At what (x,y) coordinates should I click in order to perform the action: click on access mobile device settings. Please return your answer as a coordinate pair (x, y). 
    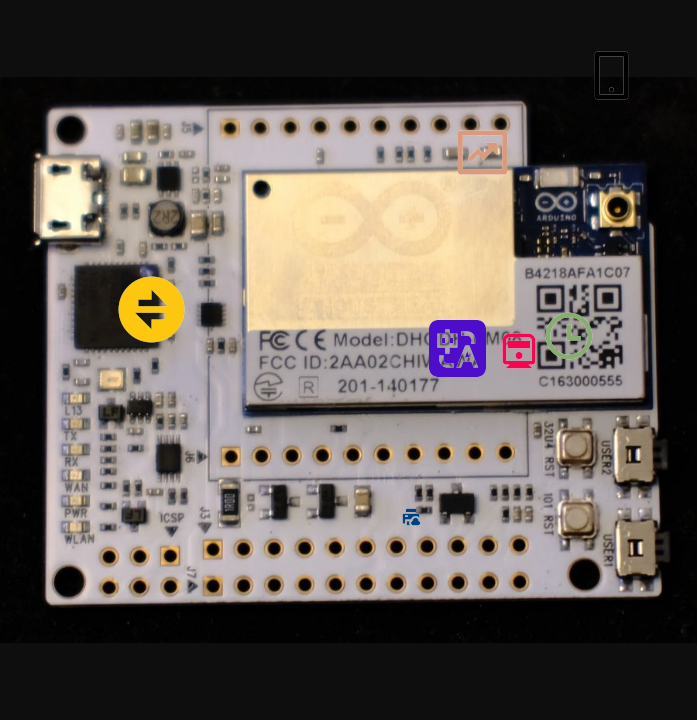
    Looking at the image, I should click on (611, 75).